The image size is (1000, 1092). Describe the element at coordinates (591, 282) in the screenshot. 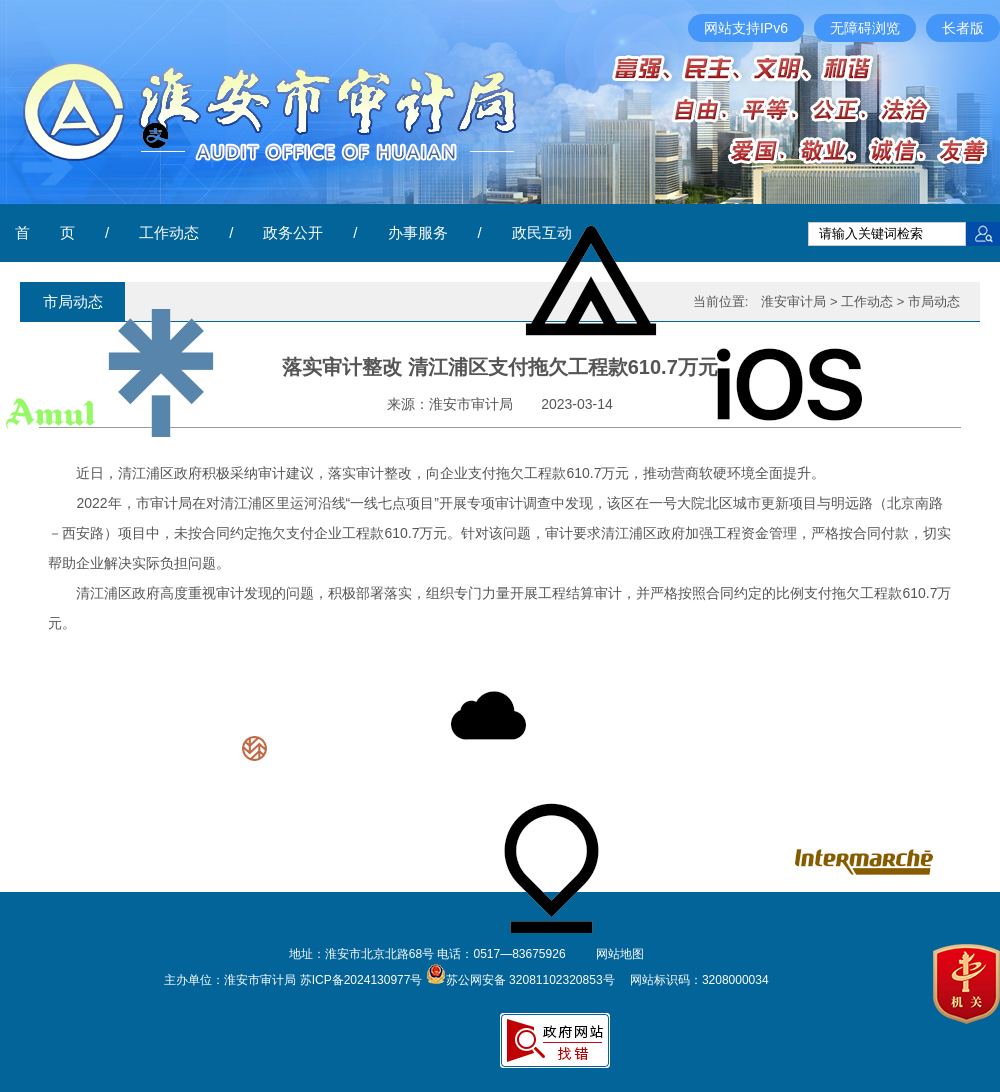

I see `view camping or outdoor locations` at that location.